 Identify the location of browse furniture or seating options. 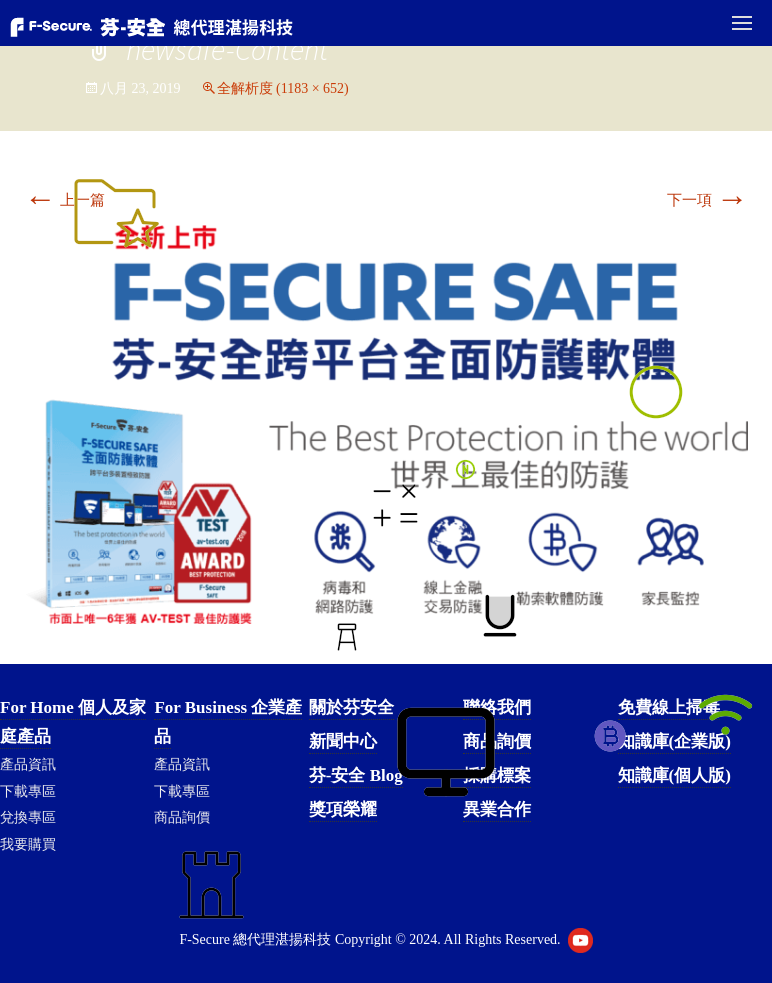
(347, 637).